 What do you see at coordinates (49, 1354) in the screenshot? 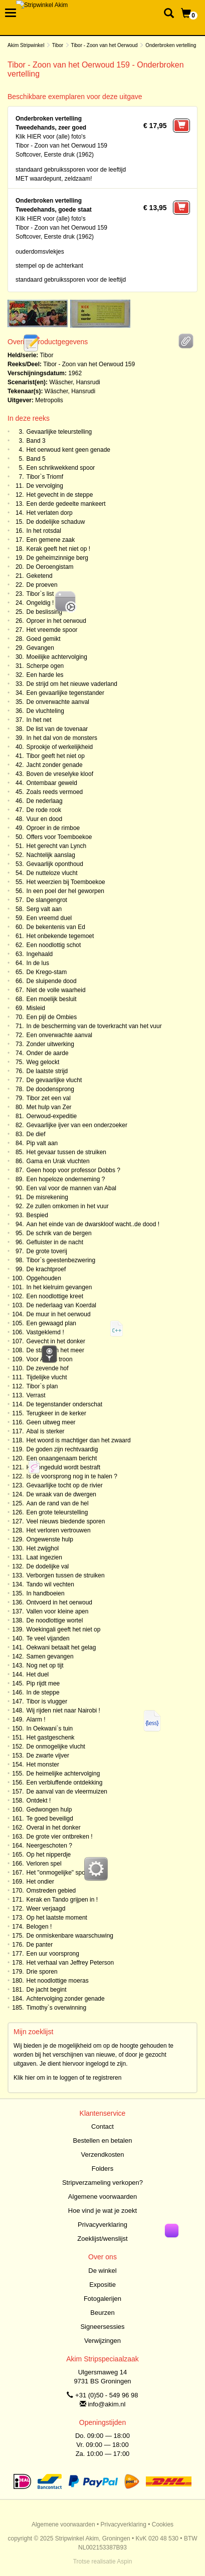
I see `open déjà dup backup application` at bounding box center [49, 1354].